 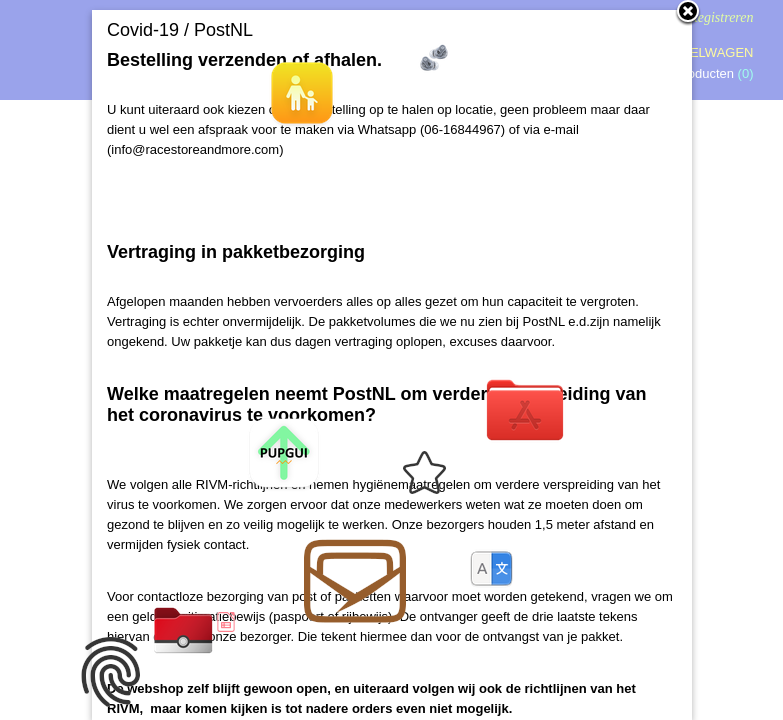 What do you see at coordinates (183, 632) in the screenshot?
I see `open pokémon-themed folder` at bounding box center [183, 632].